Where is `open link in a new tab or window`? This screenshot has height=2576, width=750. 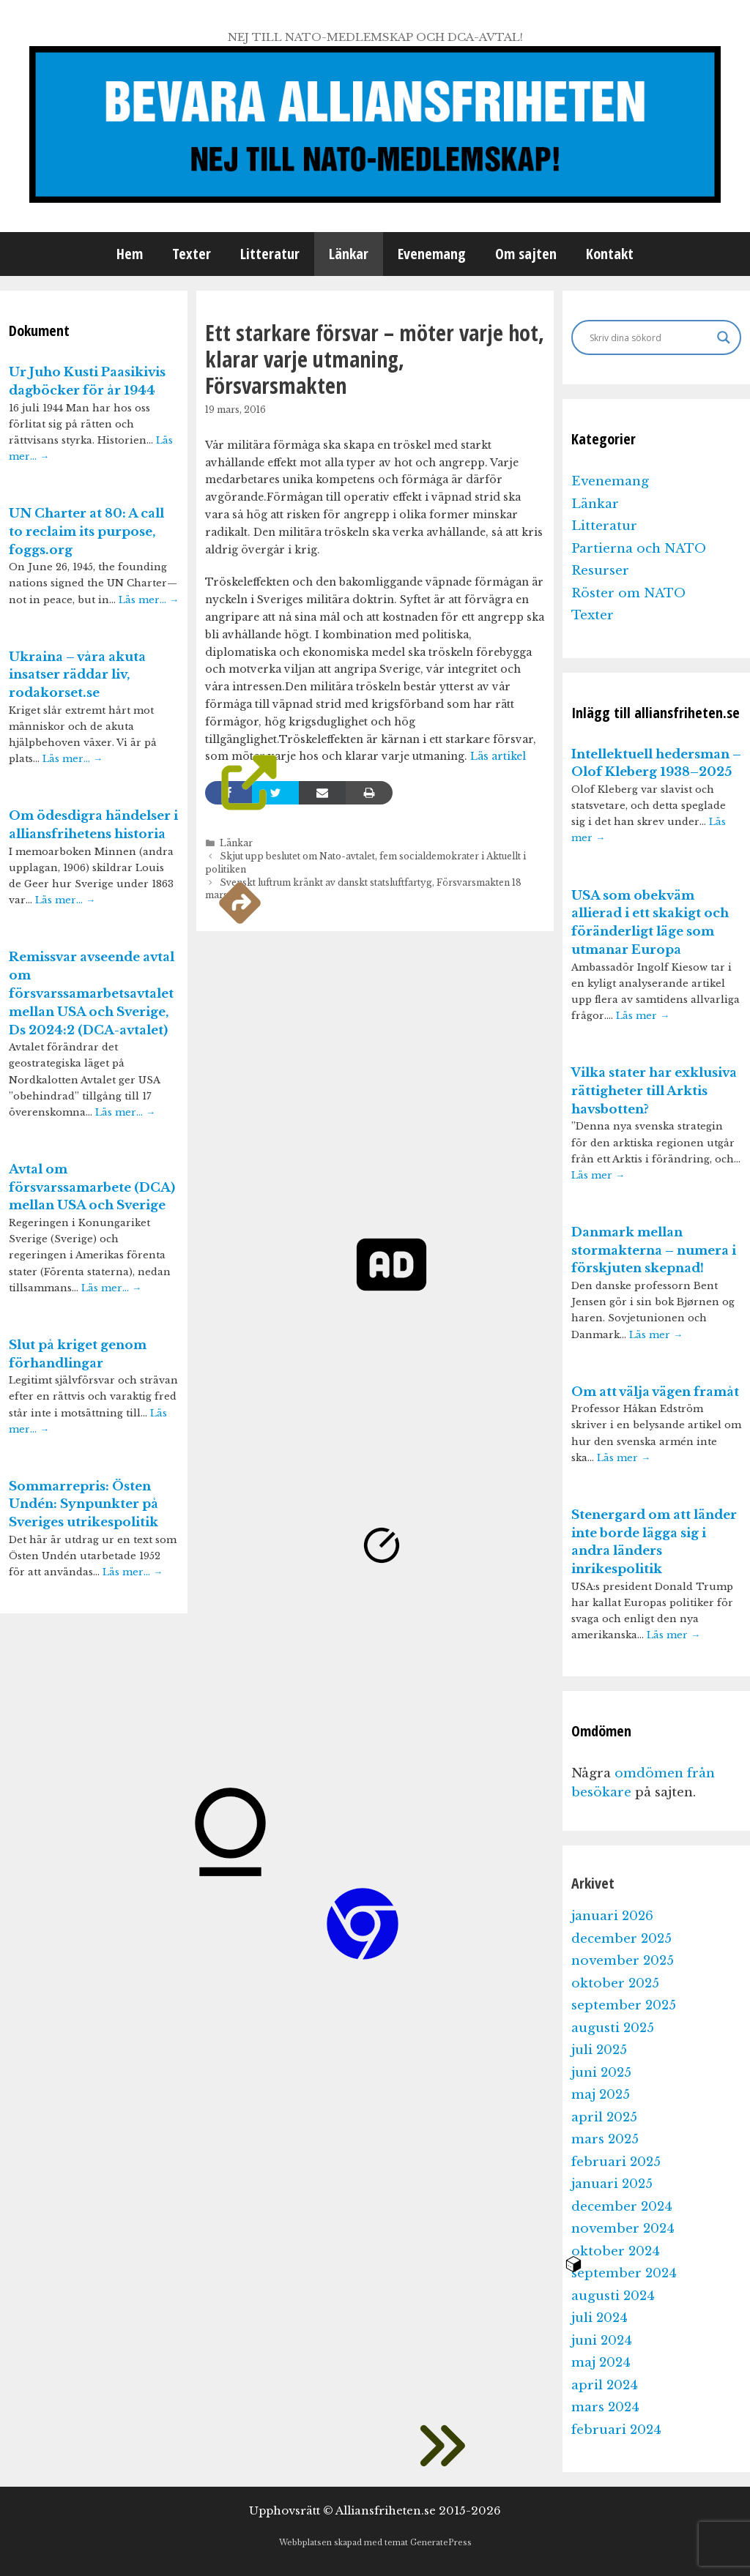 open link in a new tab or window is located at coordinates (249, 783).